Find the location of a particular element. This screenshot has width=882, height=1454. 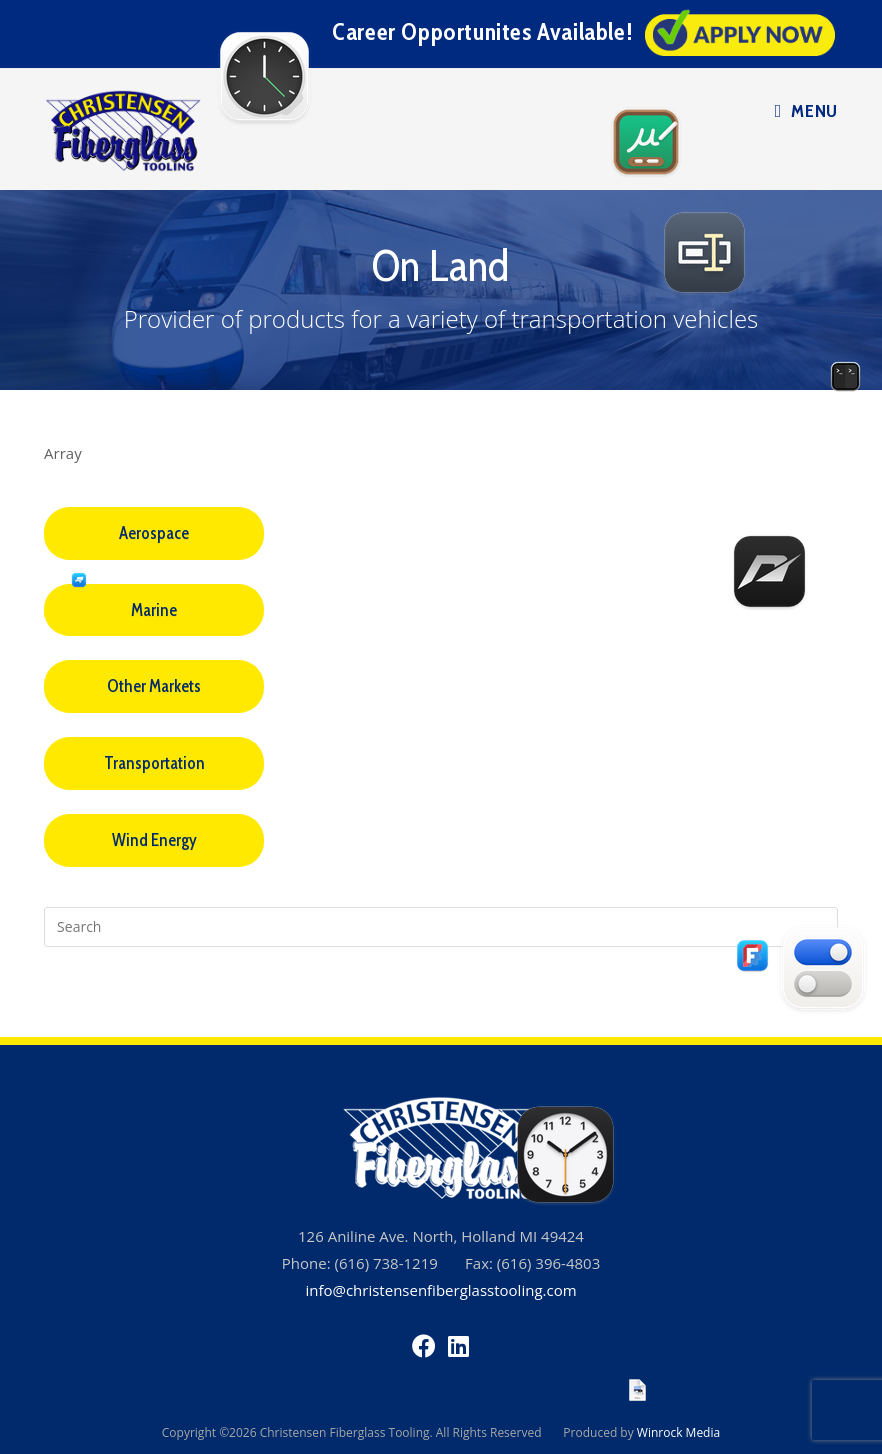

a PNG image file is located at coordinates (637, 1390).